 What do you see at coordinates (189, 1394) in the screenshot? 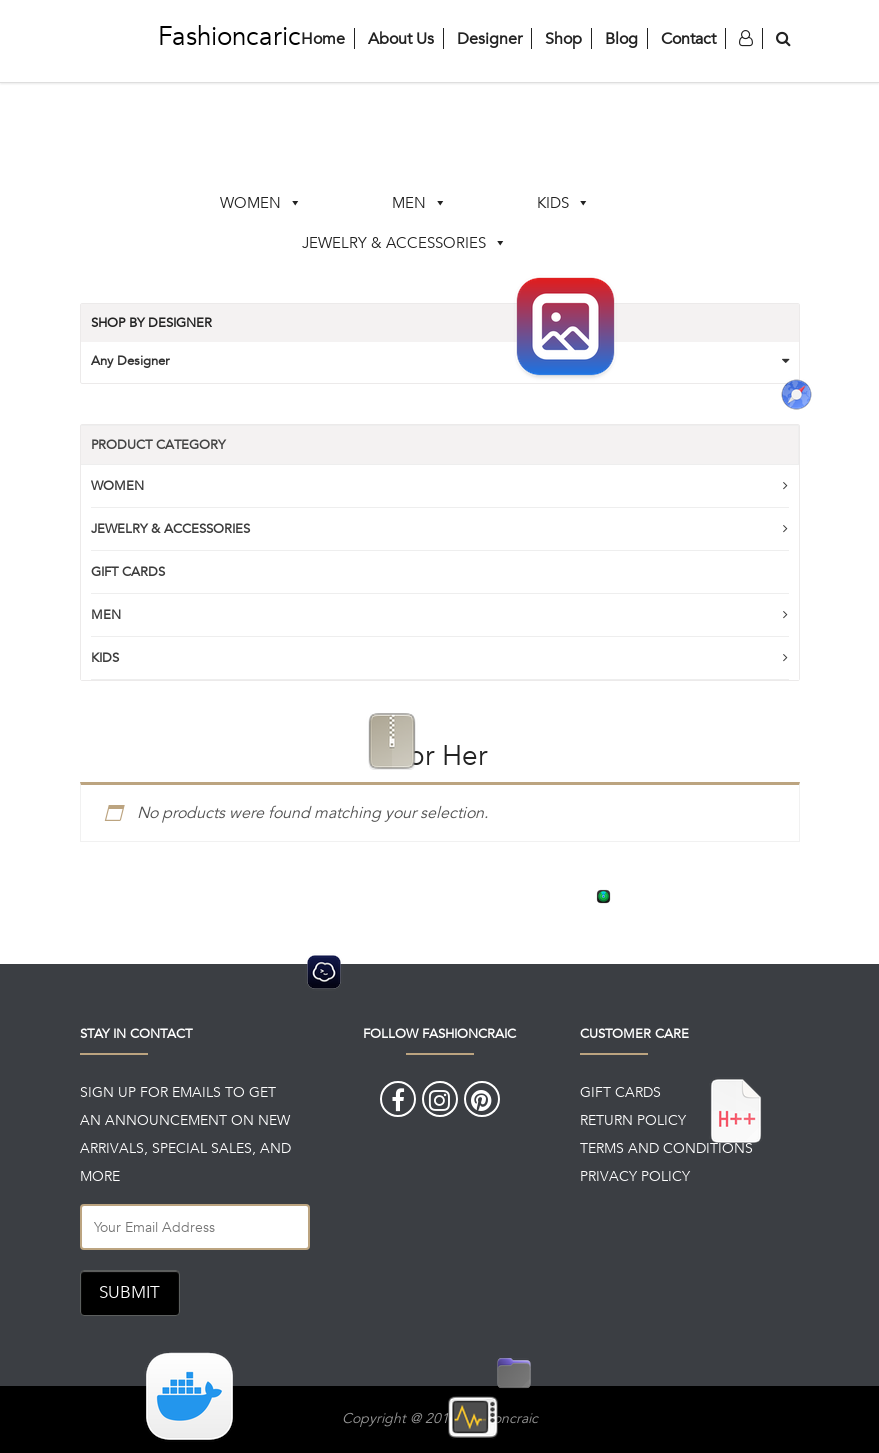
I see `open whaler docker container management app` at bounding box center [189, 1394].